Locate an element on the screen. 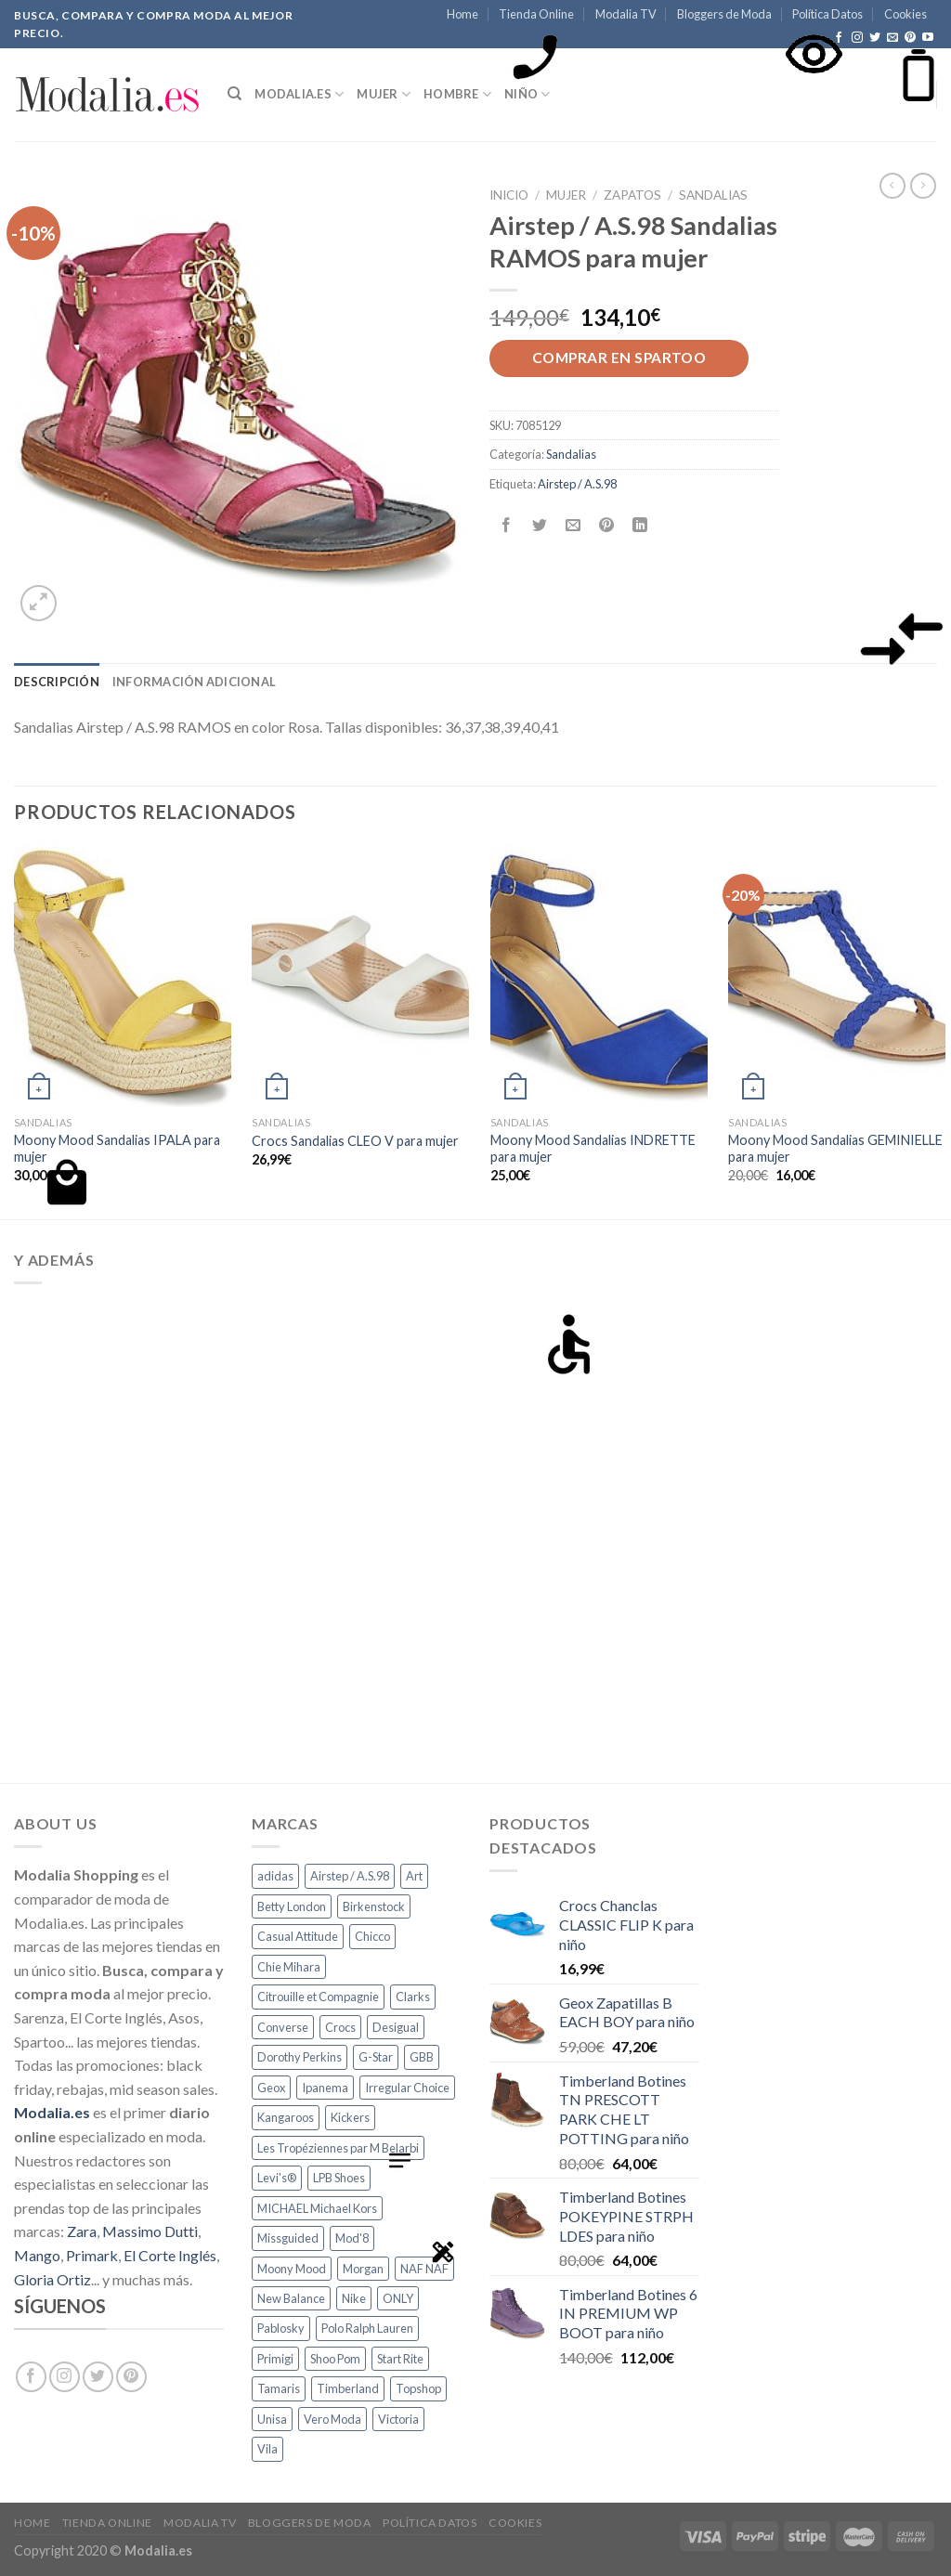  indicates battery is empty or depleted is located at coordinates (918, 75).